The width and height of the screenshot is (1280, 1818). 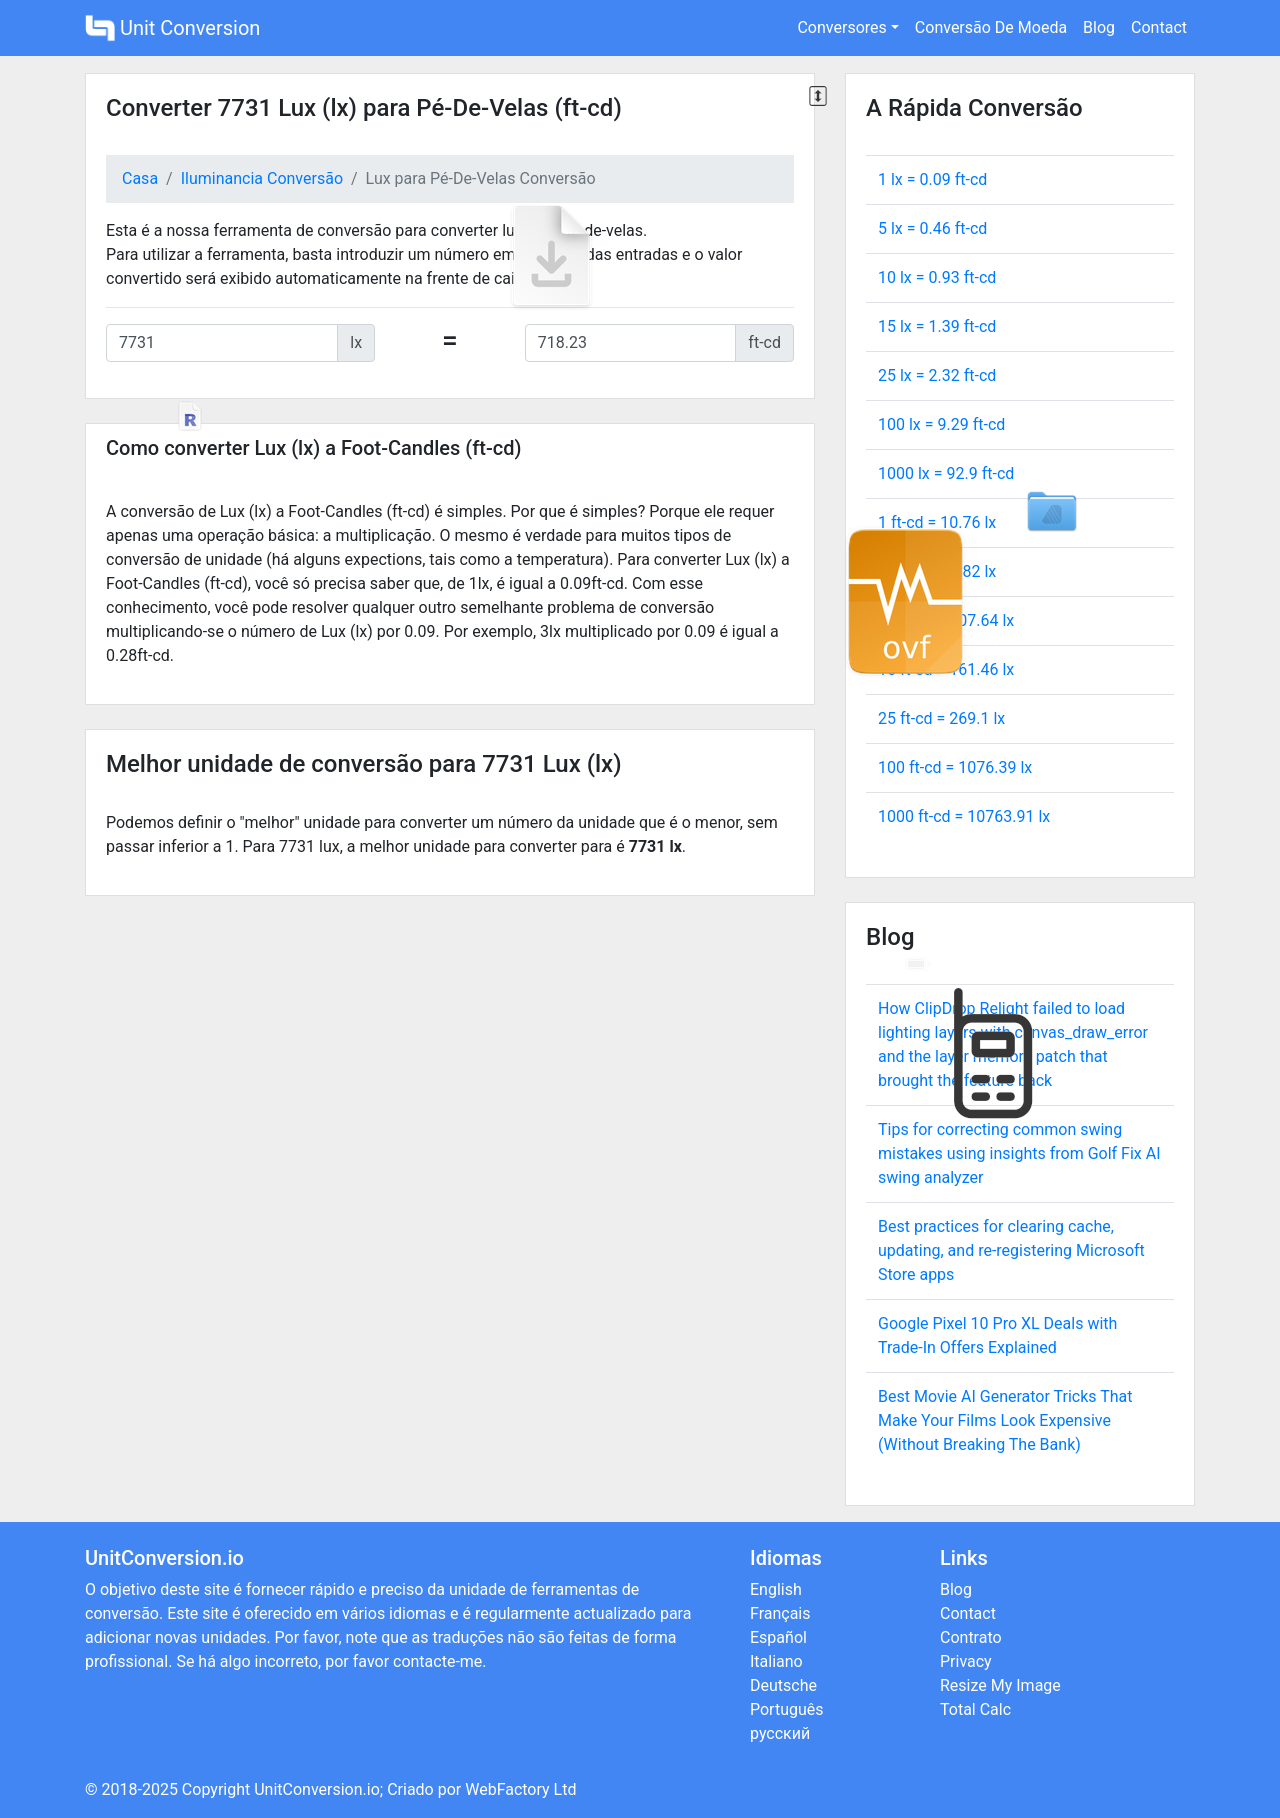 What do you see at coordinates (818, 96) in the screenshot?
I see `open transmission torrent client` at bounding box center [818, 96].